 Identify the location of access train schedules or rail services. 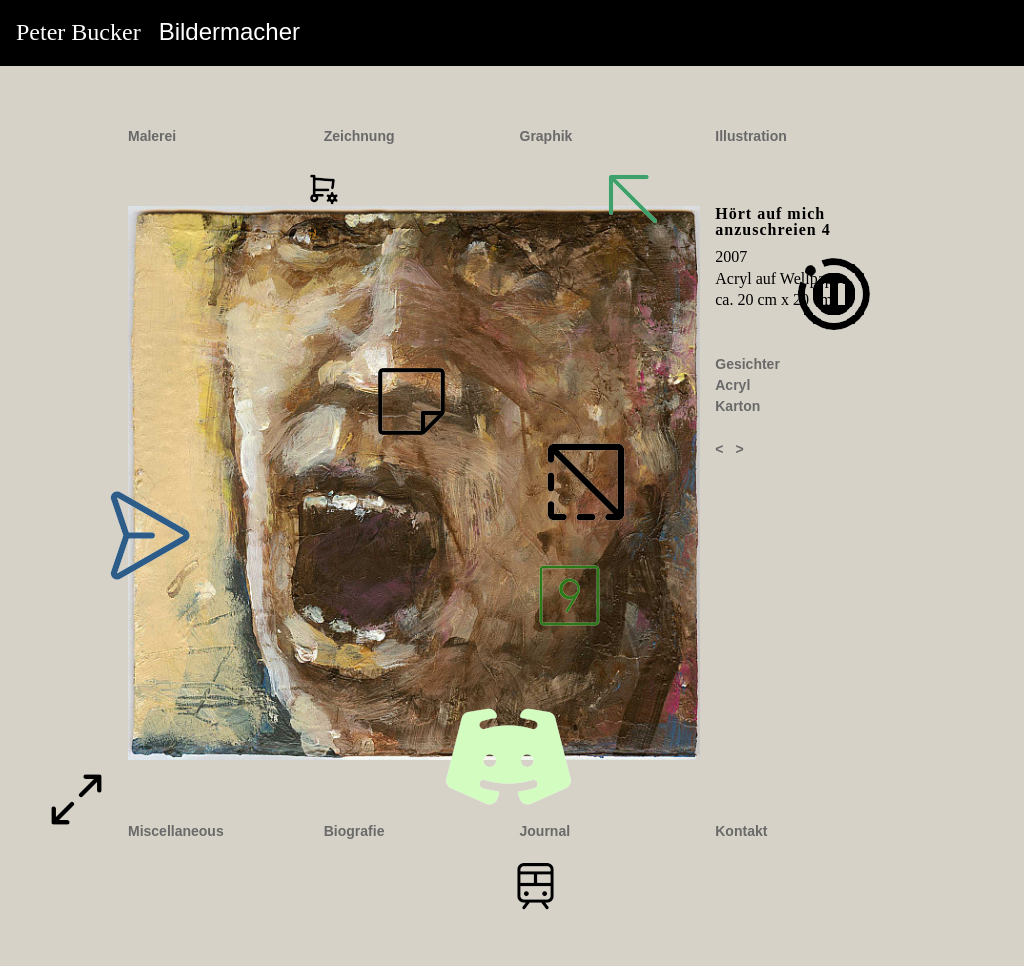
(535, 884).